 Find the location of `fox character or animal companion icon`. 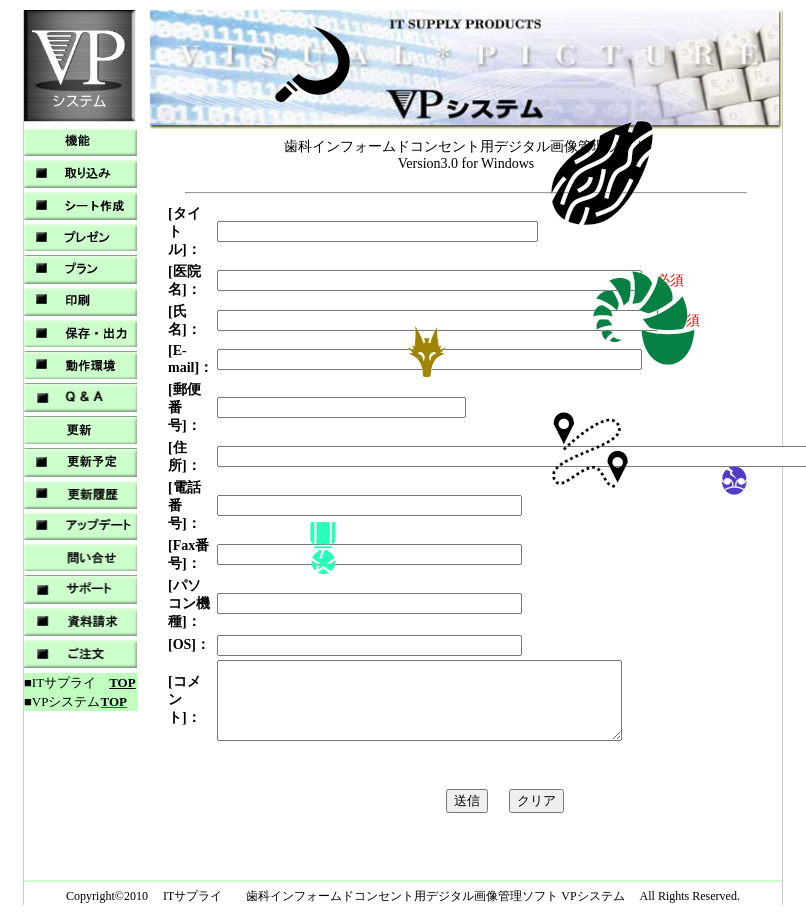

fox character or animal companion icon is located at coordinates (427, 351).